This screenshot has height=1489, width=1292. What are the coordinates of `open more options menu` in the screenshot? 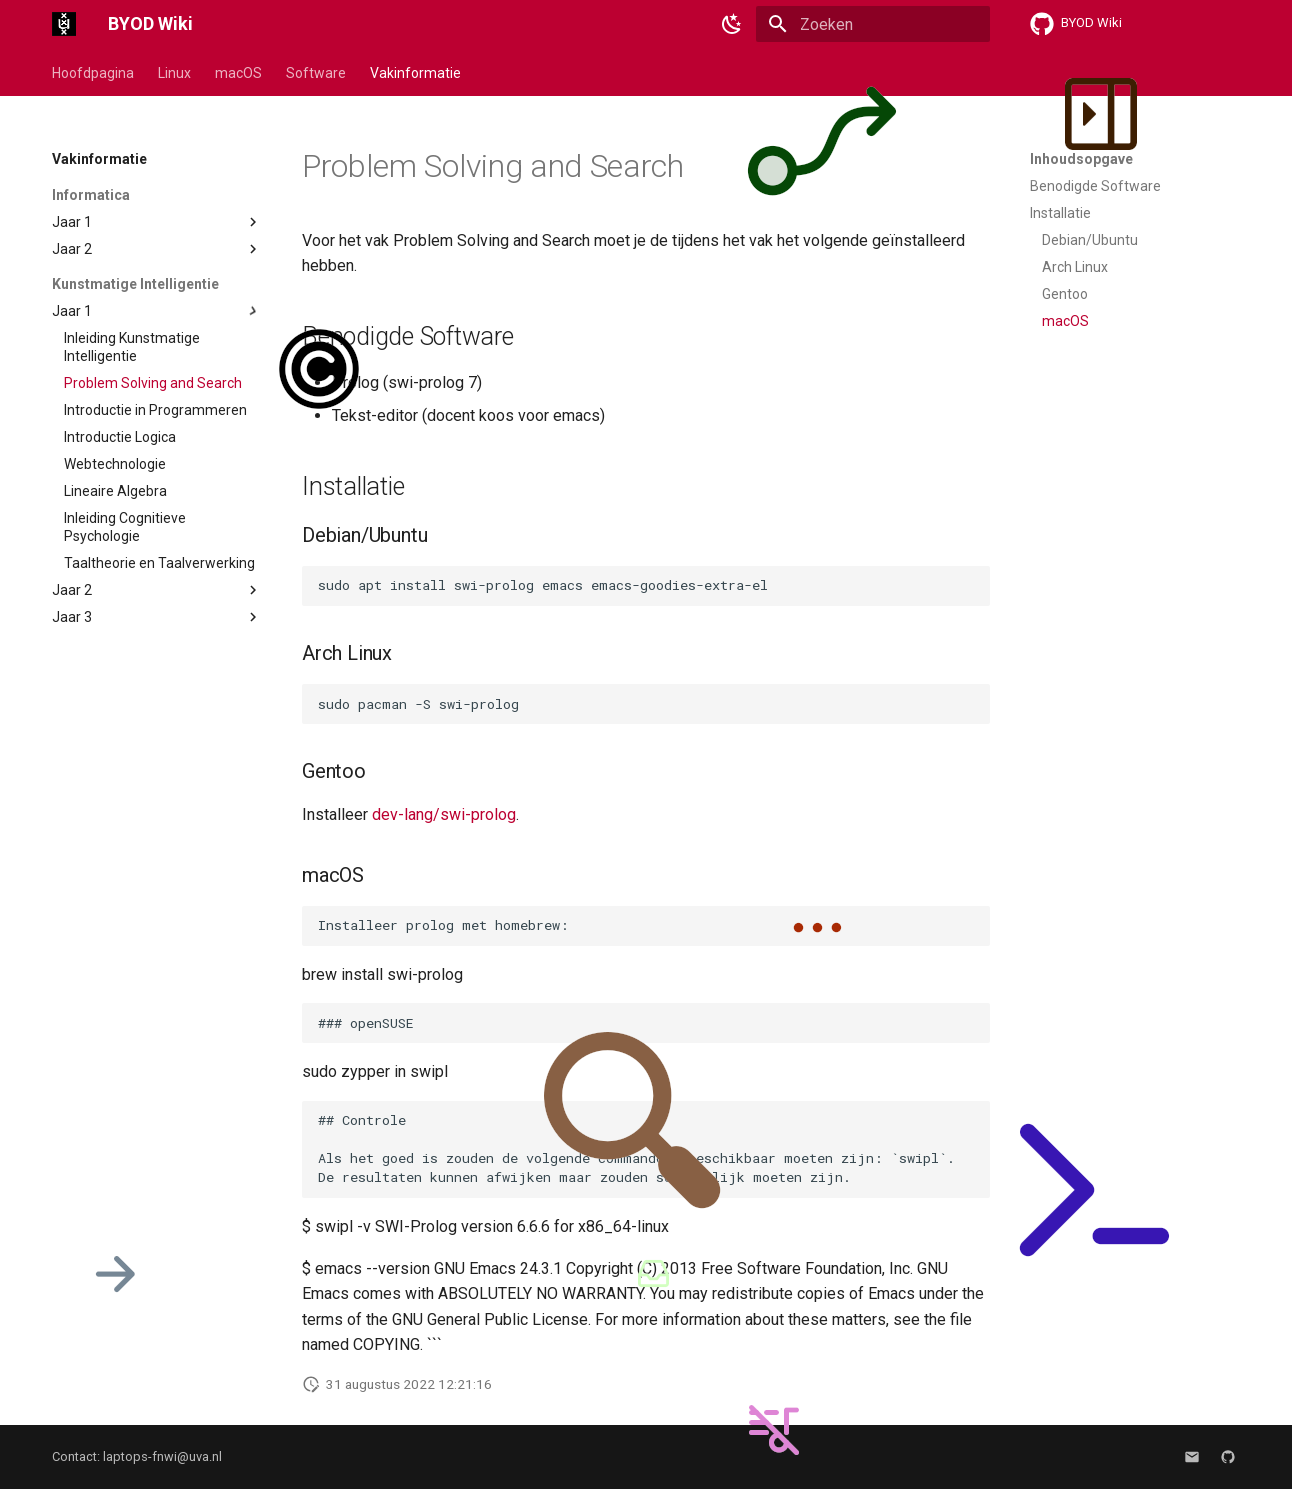 It's located at (817, 927).